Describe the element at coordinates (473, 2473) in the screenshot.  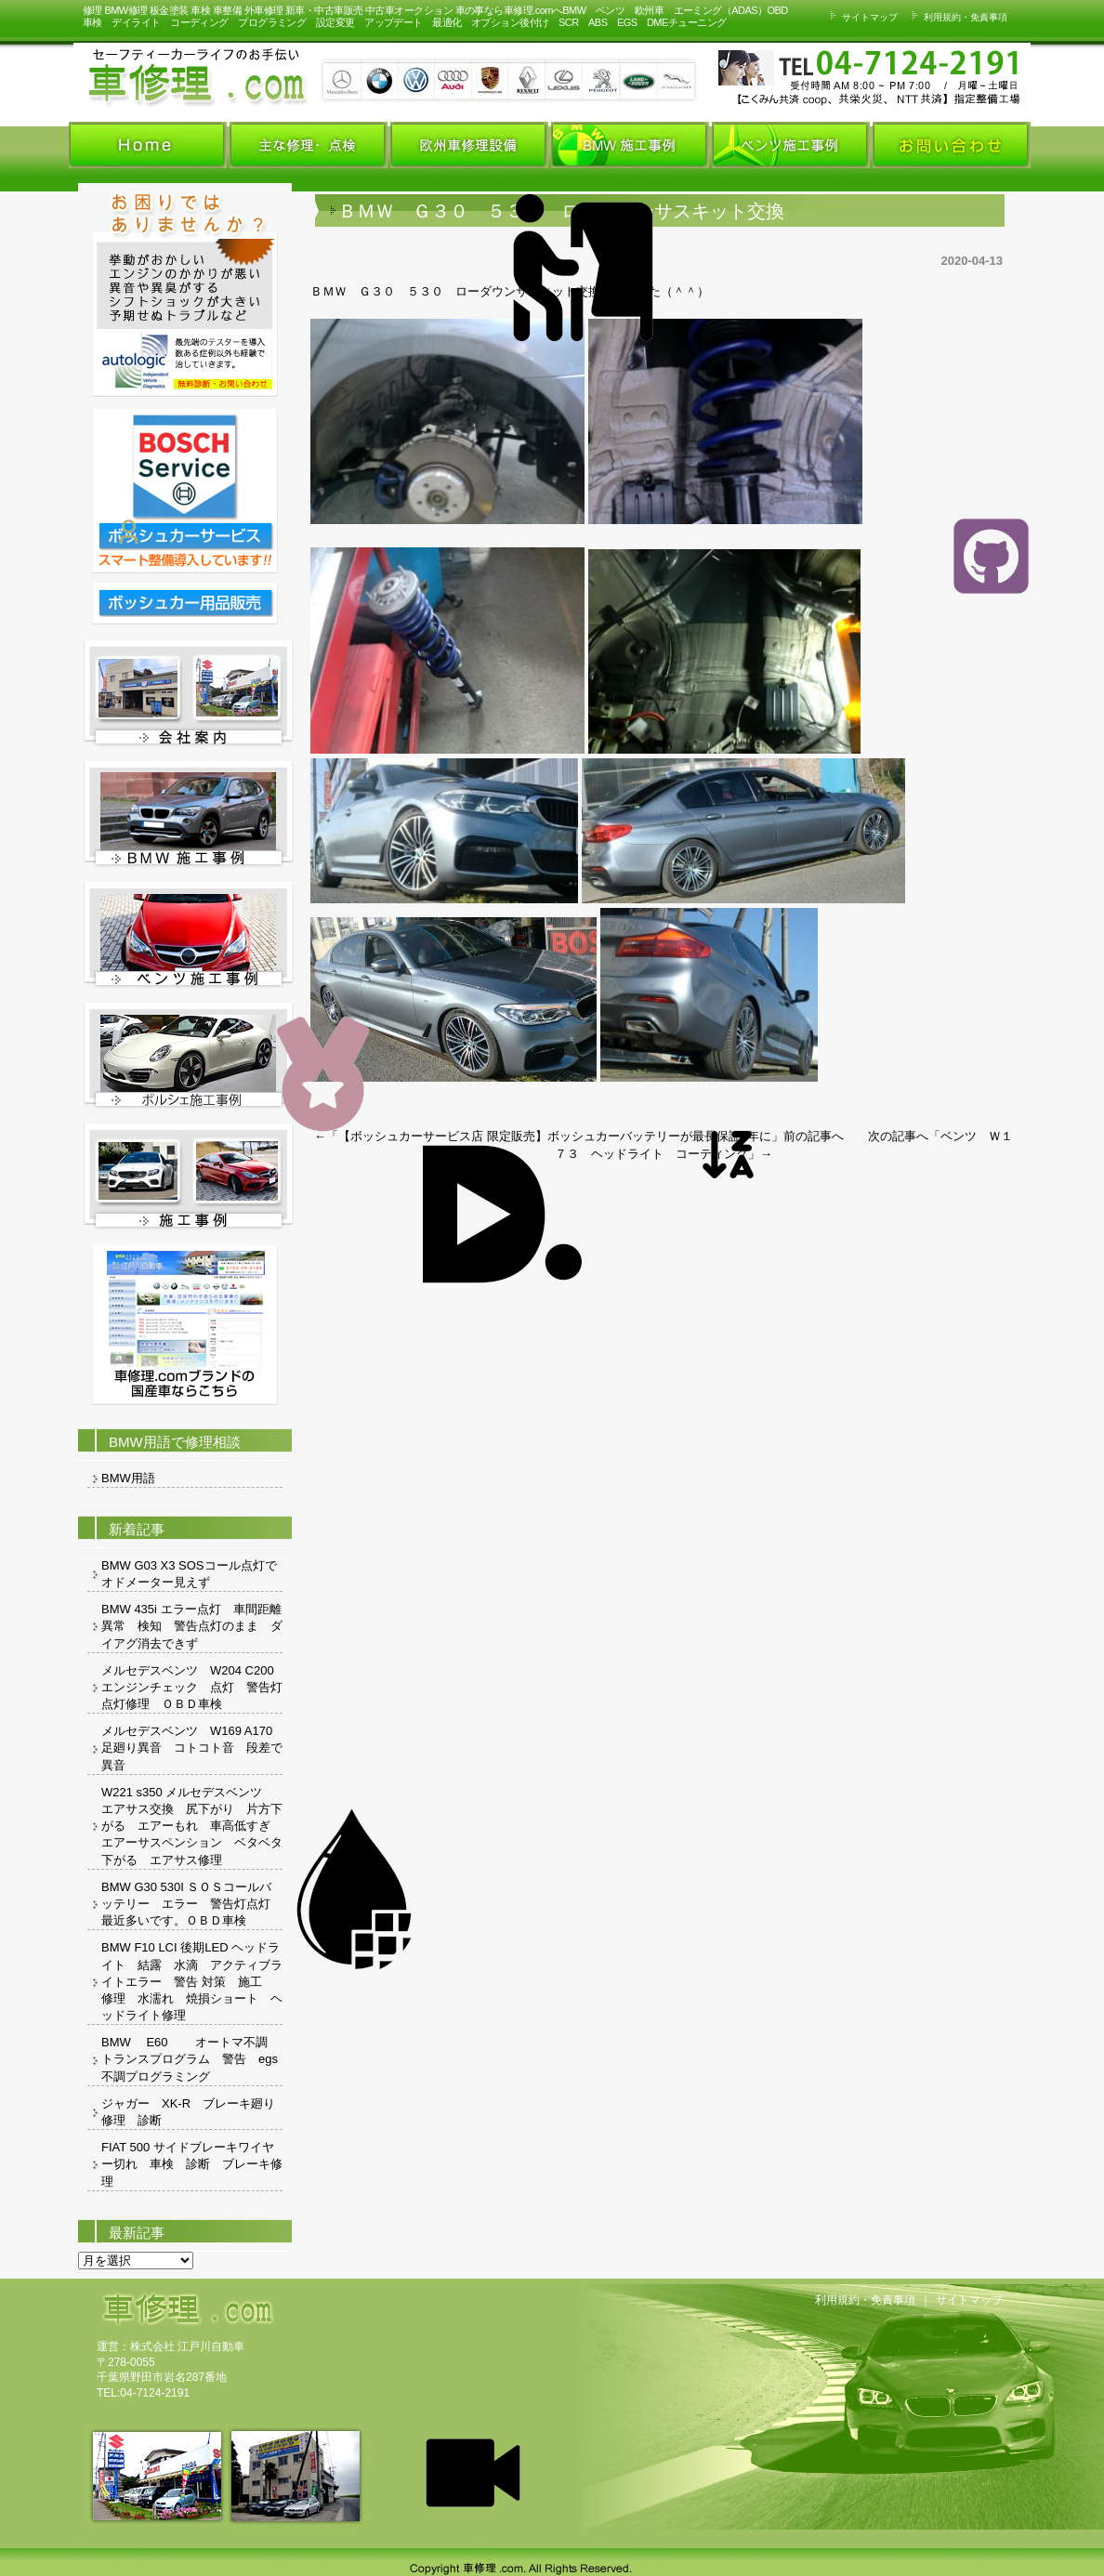
I see `start video recording` at that location.